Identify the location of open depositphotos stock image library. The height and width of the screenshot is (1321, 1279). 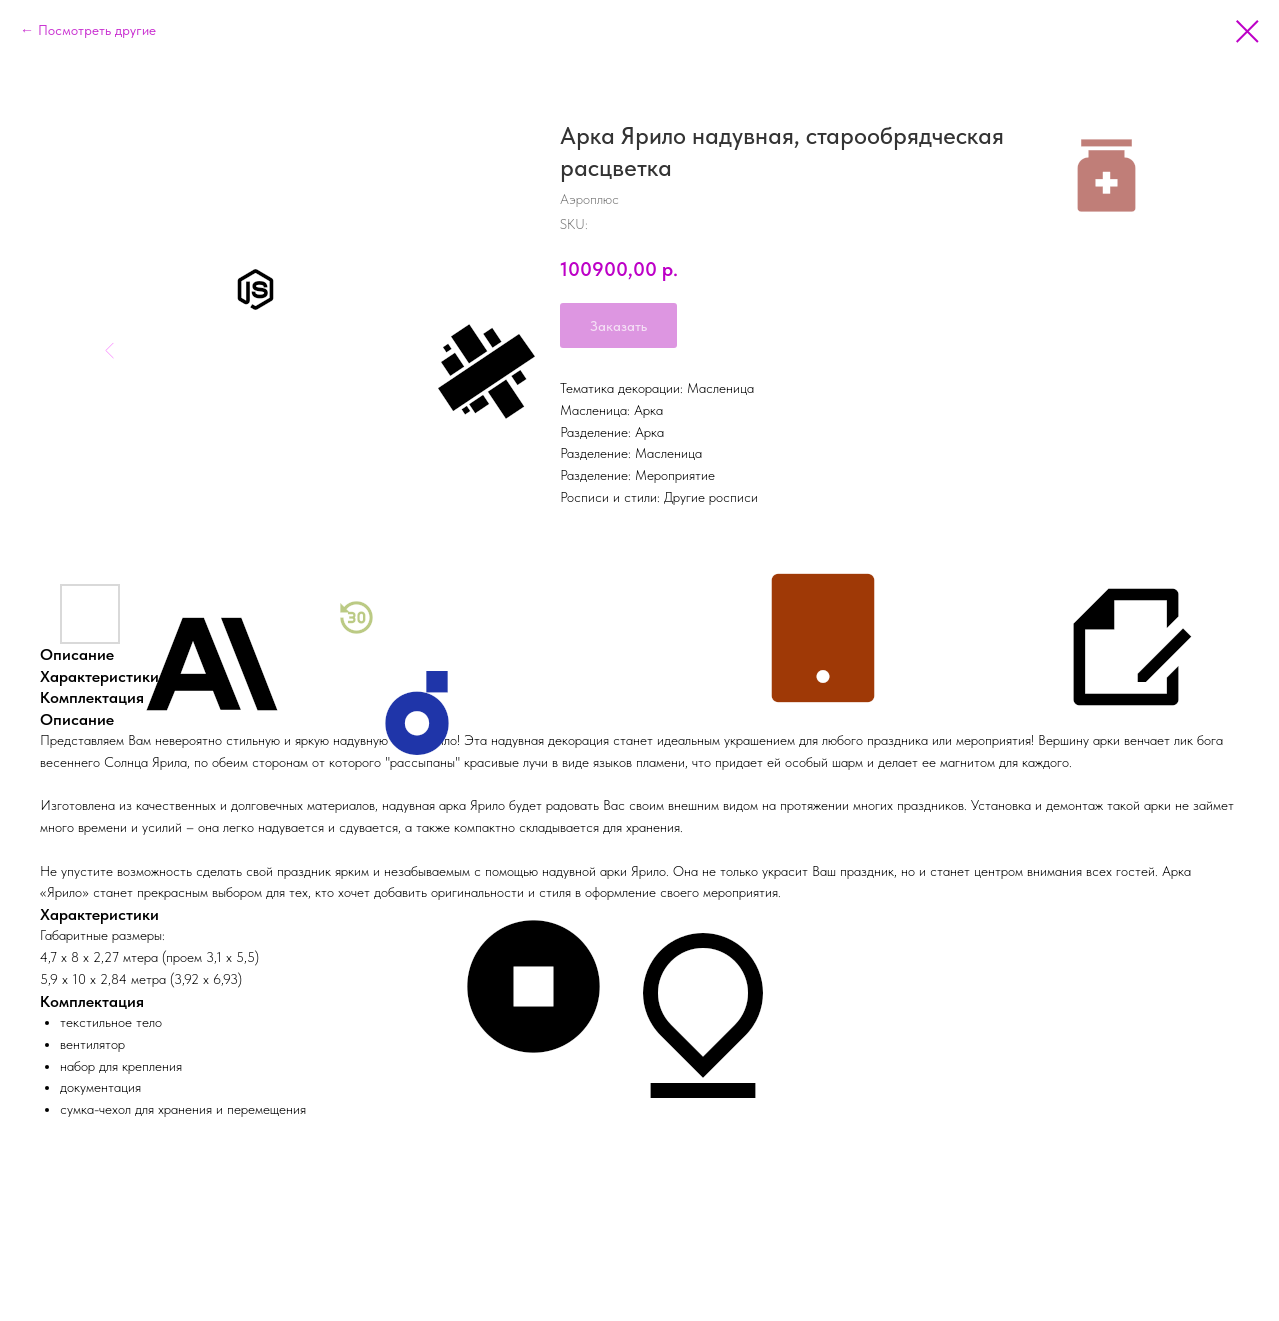
(417, 713).